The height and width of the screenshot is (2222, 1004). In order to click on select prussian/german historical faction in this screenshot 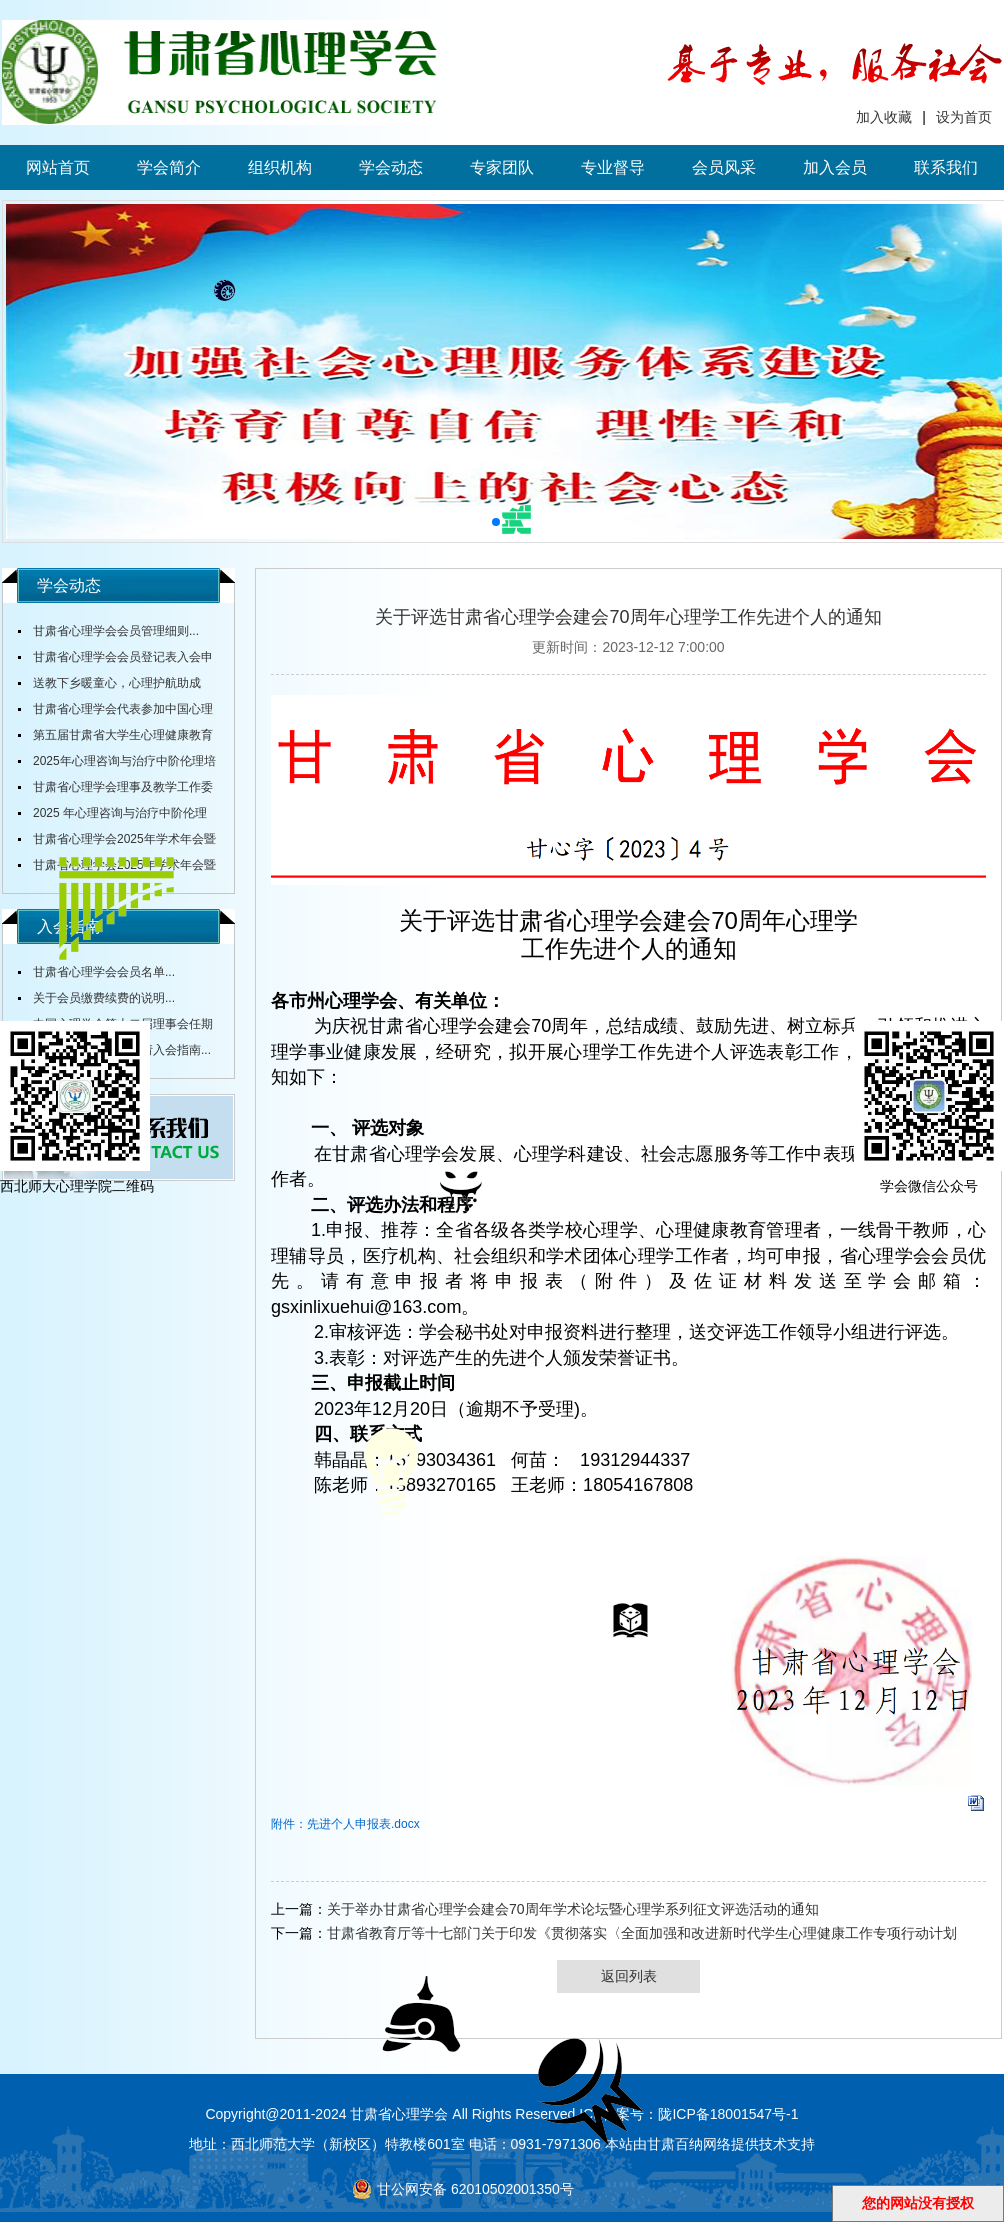, I will do `click(421, 2017)`.